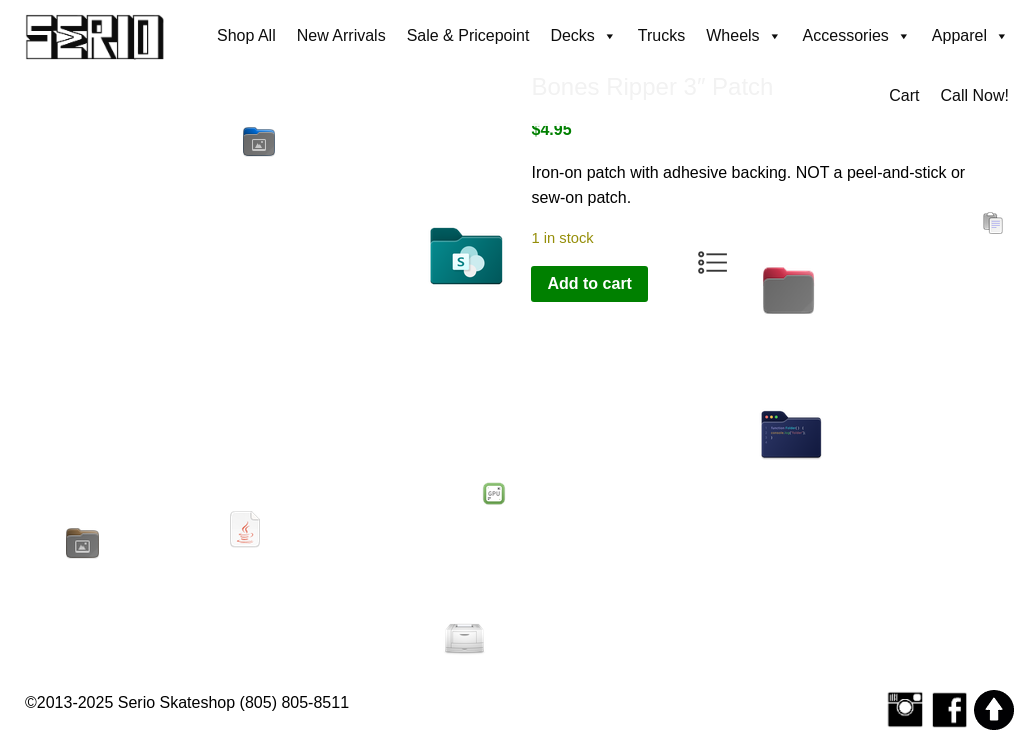  I want to click on open folder to view contents, so click(788, 290).